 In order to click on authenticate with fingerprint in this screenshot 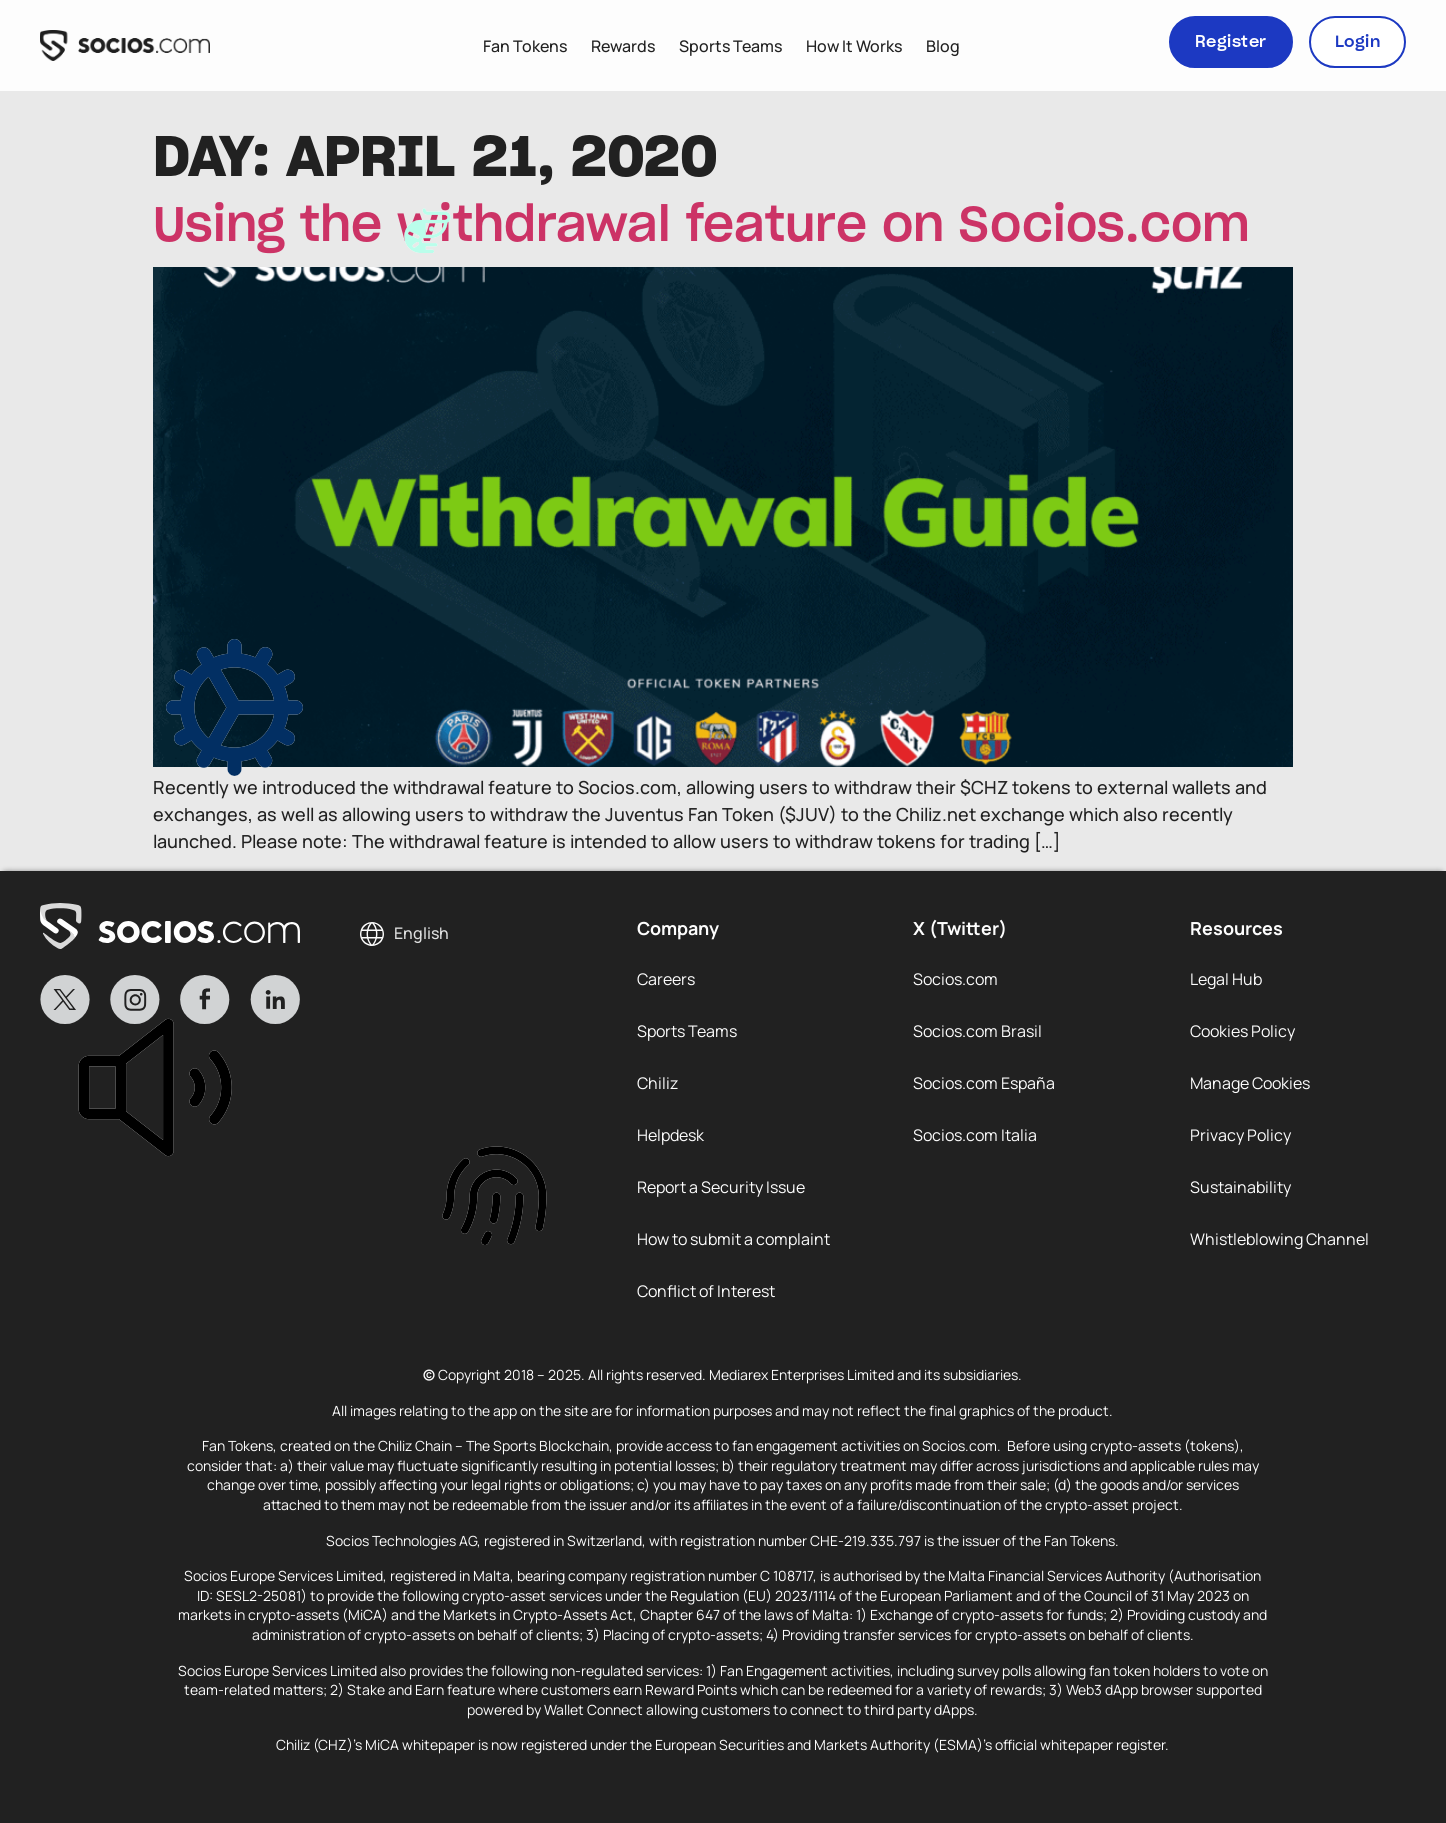, I will do `click(496, 1196)`.